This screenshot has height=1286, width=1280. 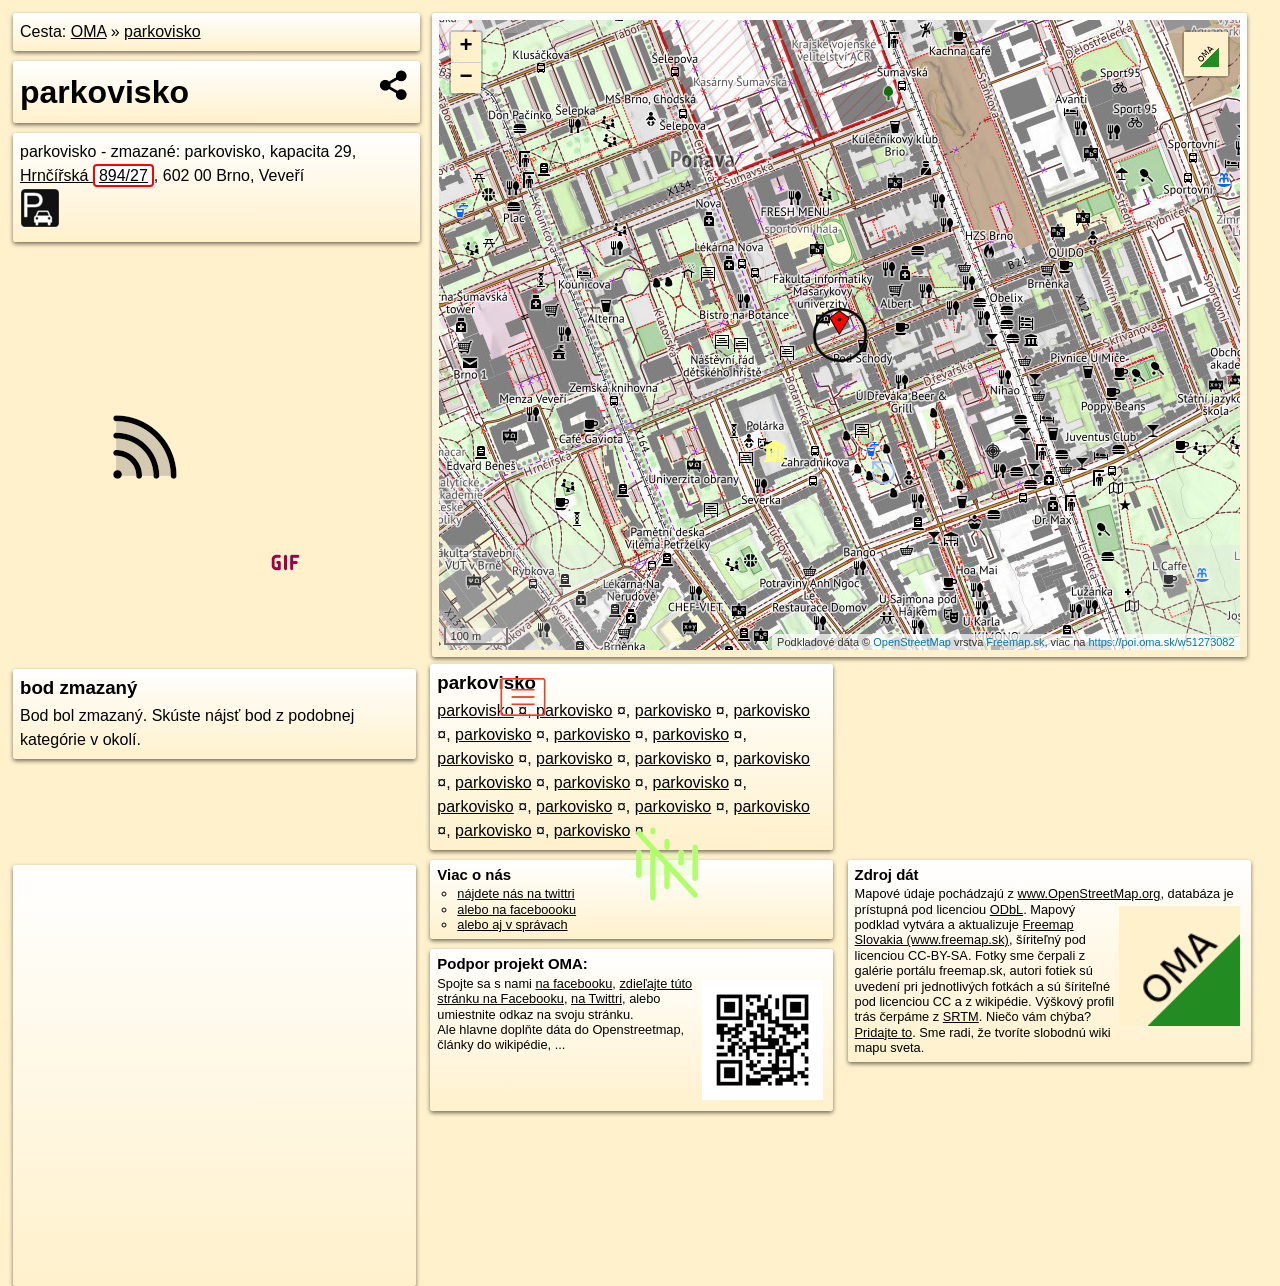 I want to click on subscribe to RSS feed, so click(x=142, y=450).